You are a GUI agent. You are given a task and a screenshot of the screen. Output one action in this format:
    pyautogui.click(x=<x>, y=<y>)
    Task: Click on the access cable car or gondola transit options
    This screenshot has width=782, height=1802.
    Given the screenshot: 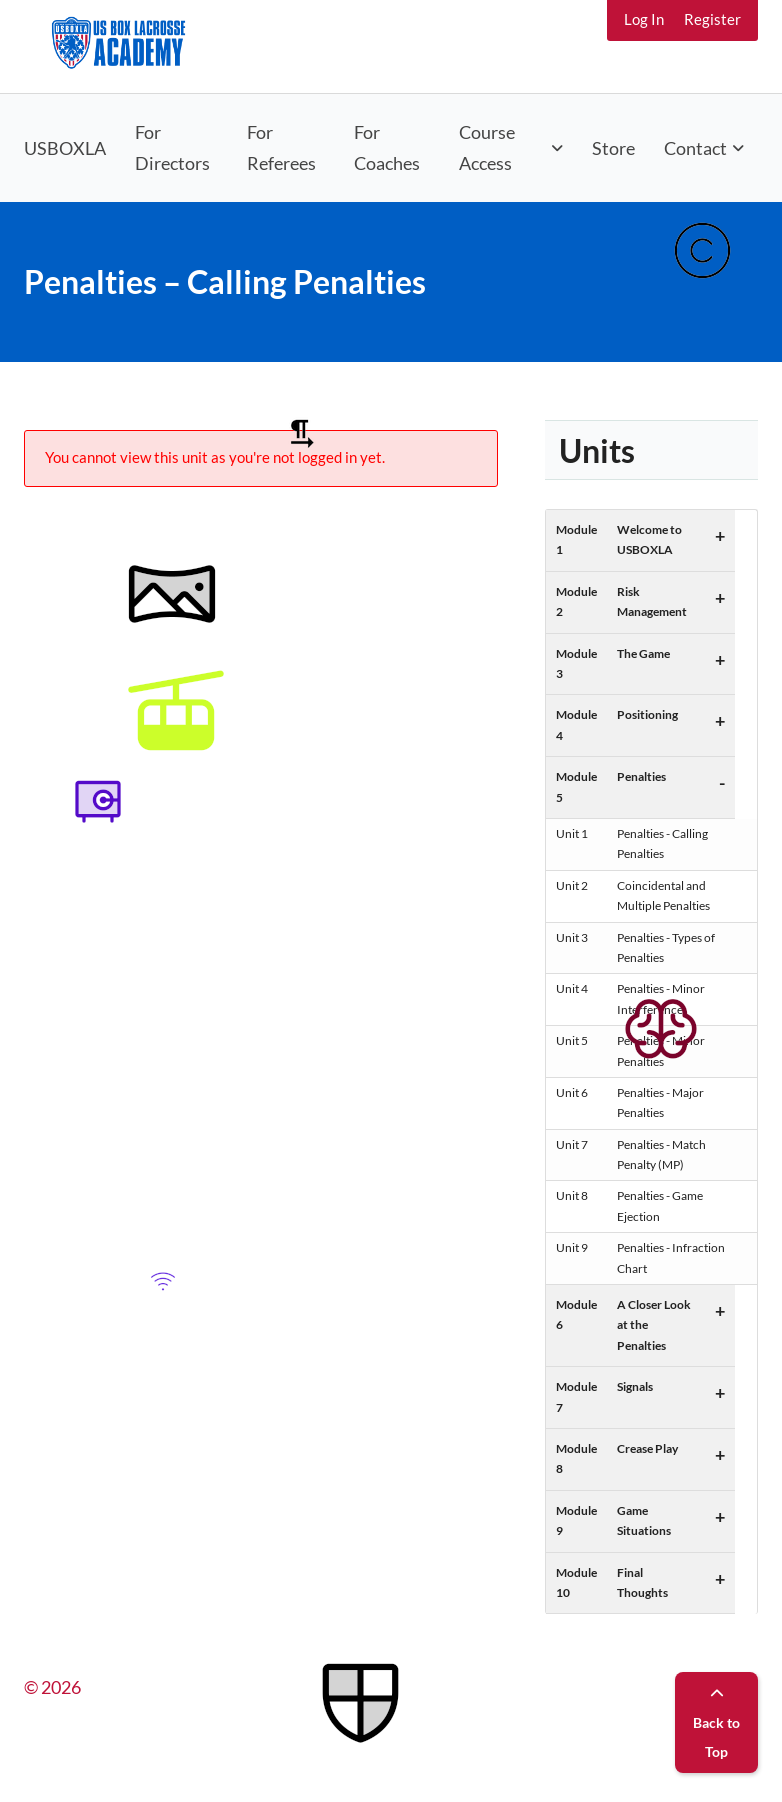 What is the action you would take?
    pyautogui.click(x=176, y=712)
    